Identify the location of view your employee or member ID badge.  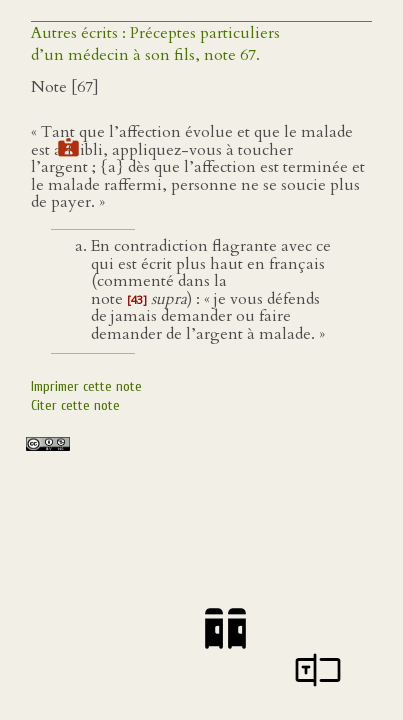
(68, 148).